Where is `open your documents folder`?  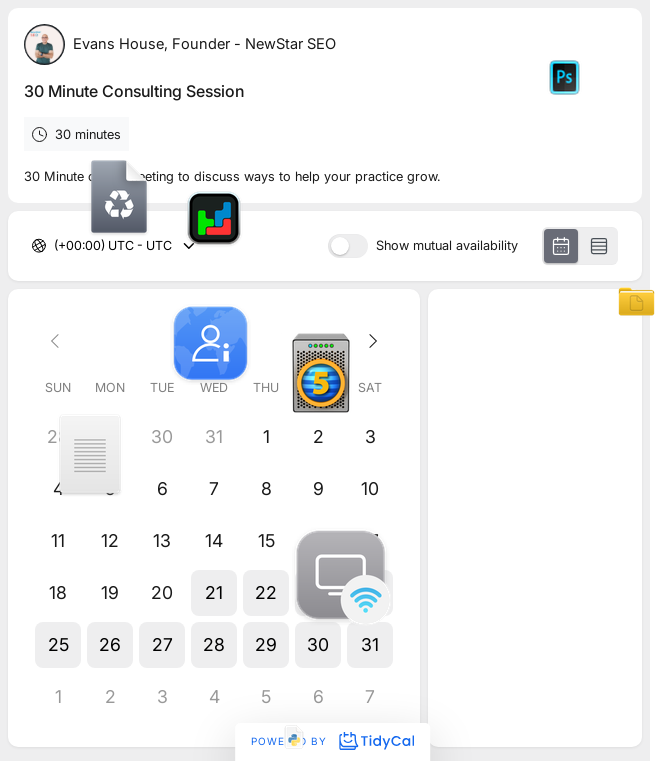 open your documents folder is located at coordinates (636, 301).